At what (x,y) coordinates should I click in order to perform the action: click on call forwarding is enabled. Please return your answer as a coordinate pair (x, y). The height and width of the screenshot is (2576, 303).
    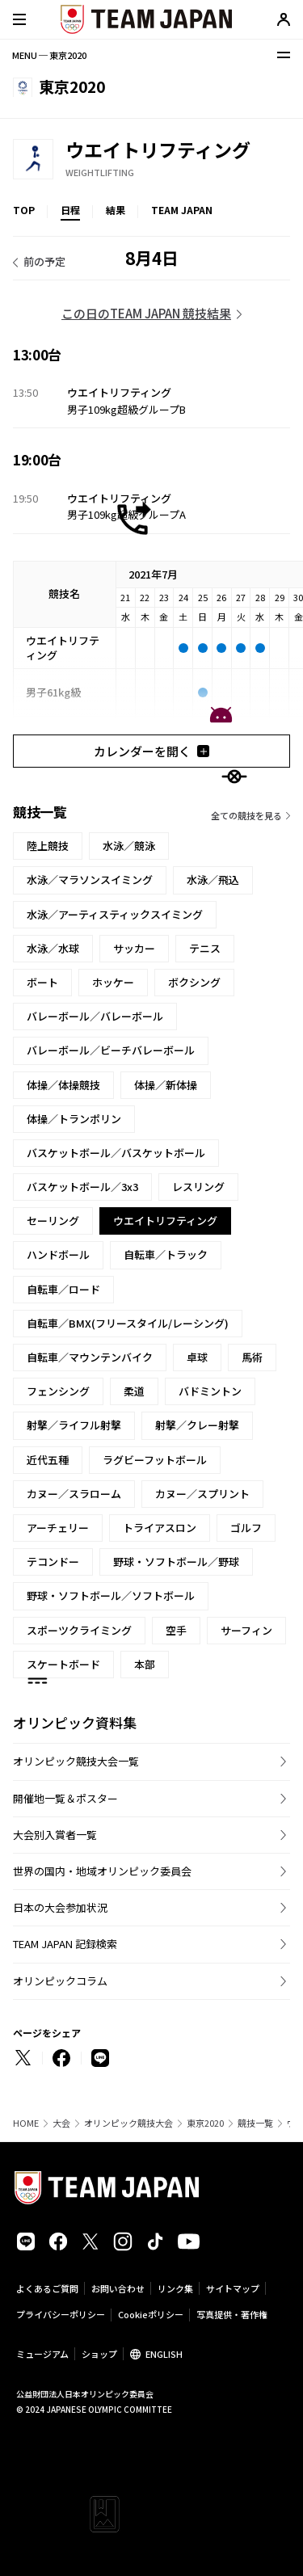
    Looking at the image, I should click on (133, 520).